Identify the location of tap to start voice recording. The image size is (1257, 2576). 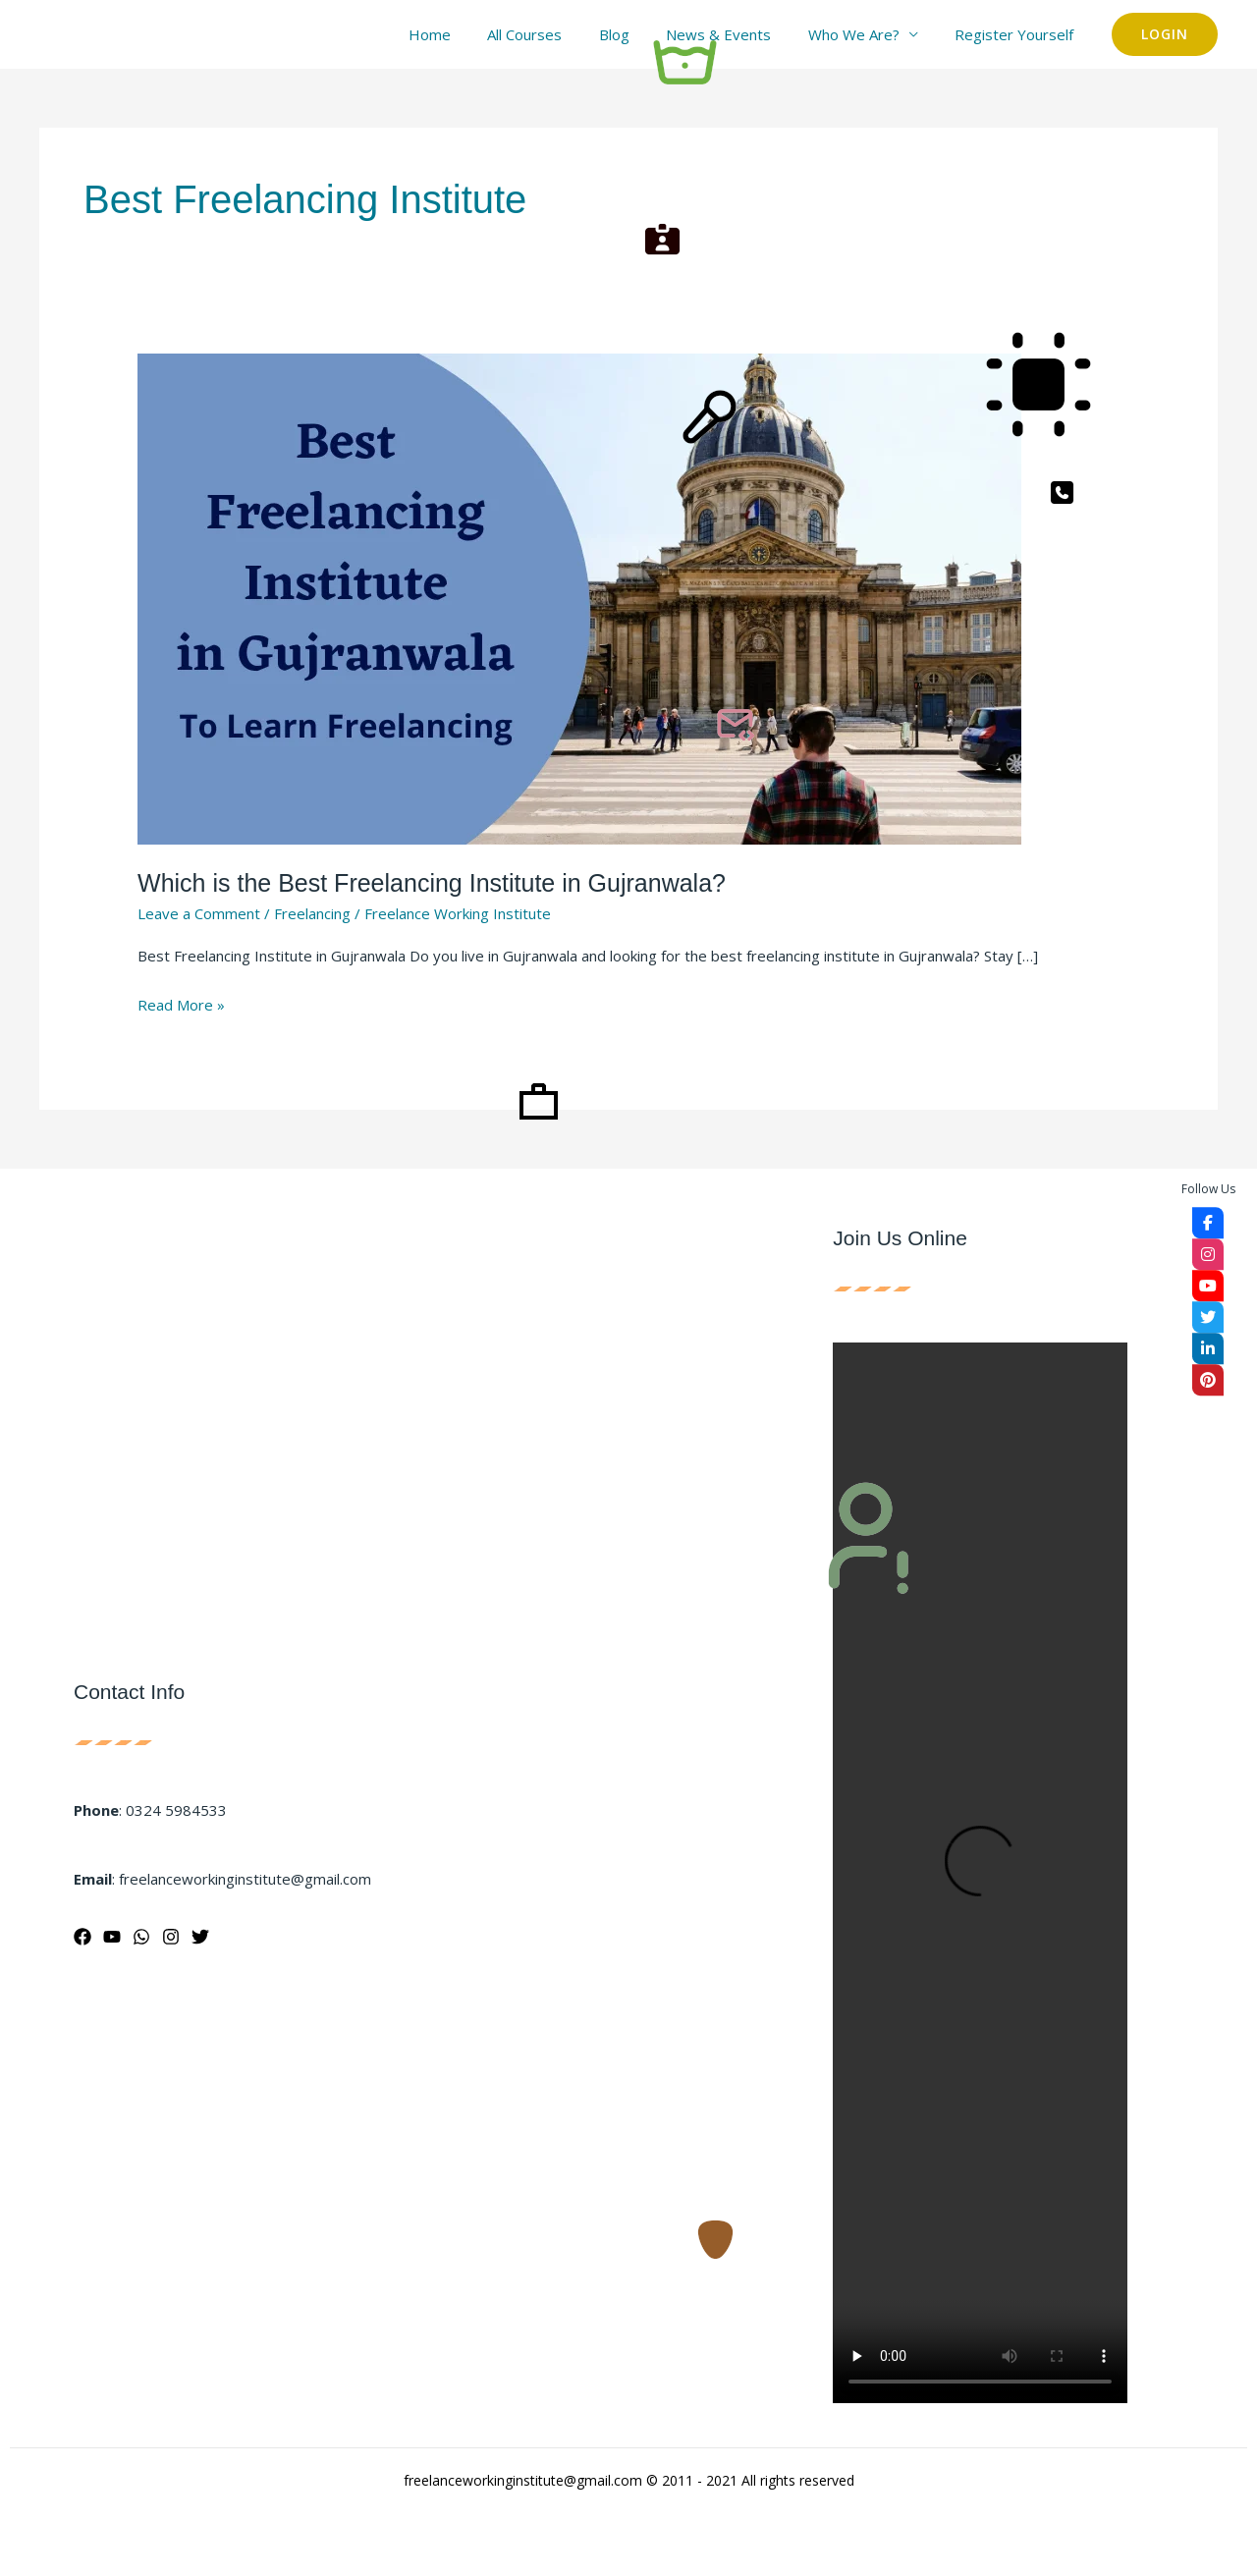
(709, 416).